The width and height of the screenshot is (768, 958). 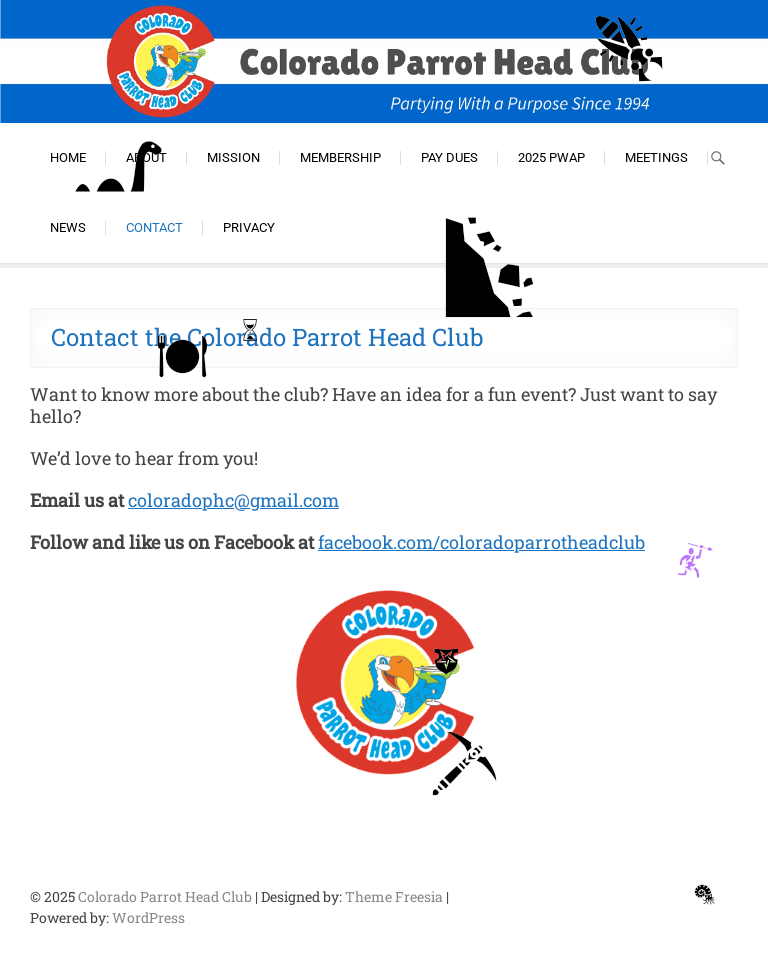 What do you see at coordinates (628, 48) in the screenshot?
I see `indicates earwig pest type in an insect identification app` at bounding box center [628, 48].